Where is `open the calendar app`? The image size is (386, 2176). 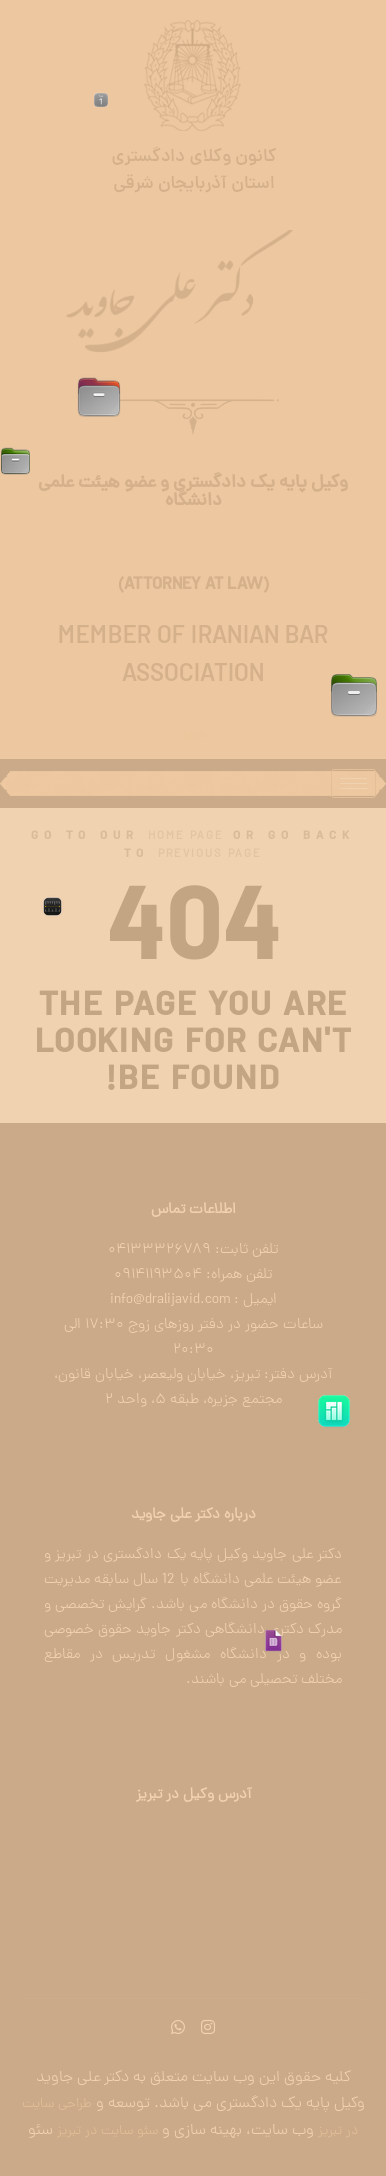
open the calendar app is located at coordinates (101, 100).